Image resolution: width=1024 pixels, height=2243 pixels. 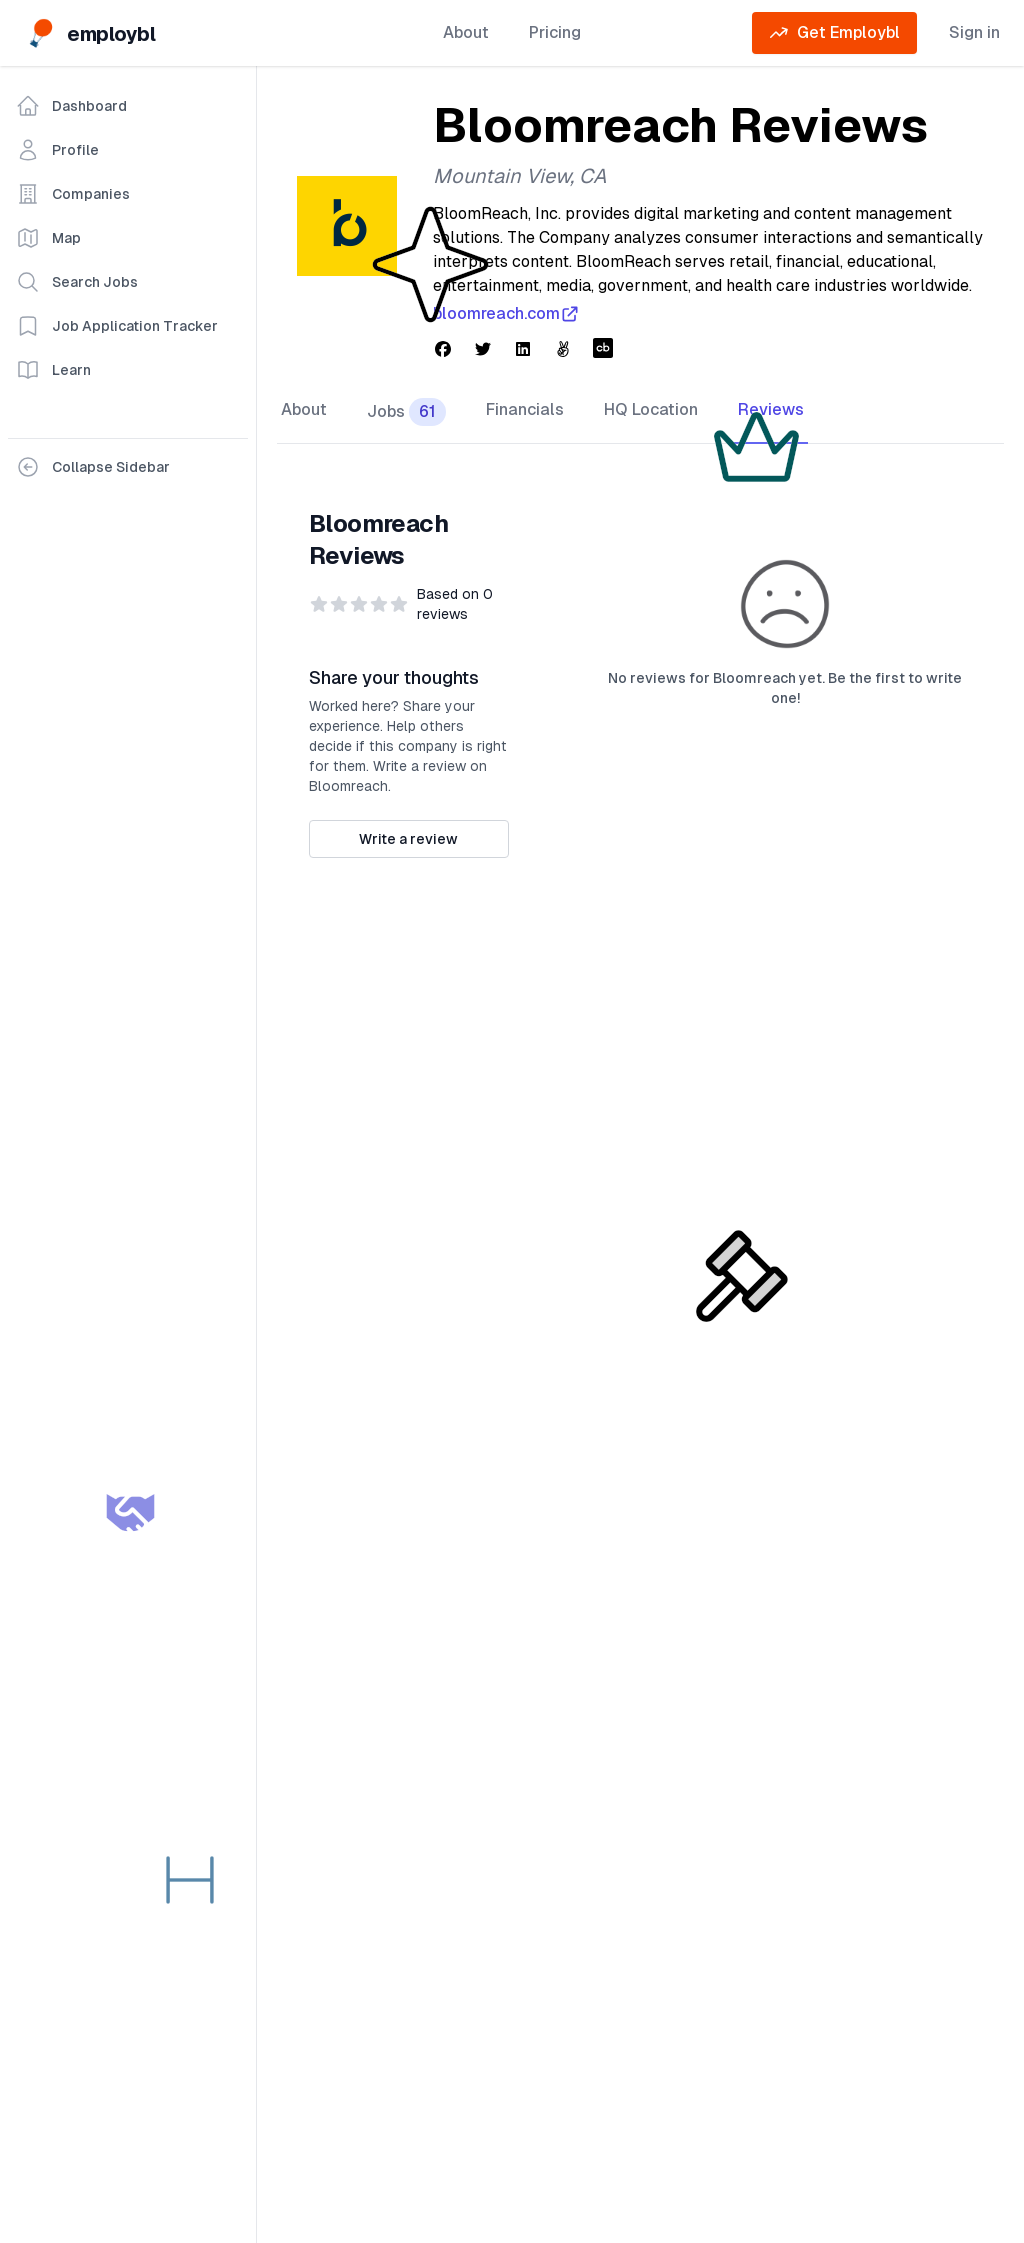 I want to click on access legal or terms of service information, so click(x=738, y=1279).